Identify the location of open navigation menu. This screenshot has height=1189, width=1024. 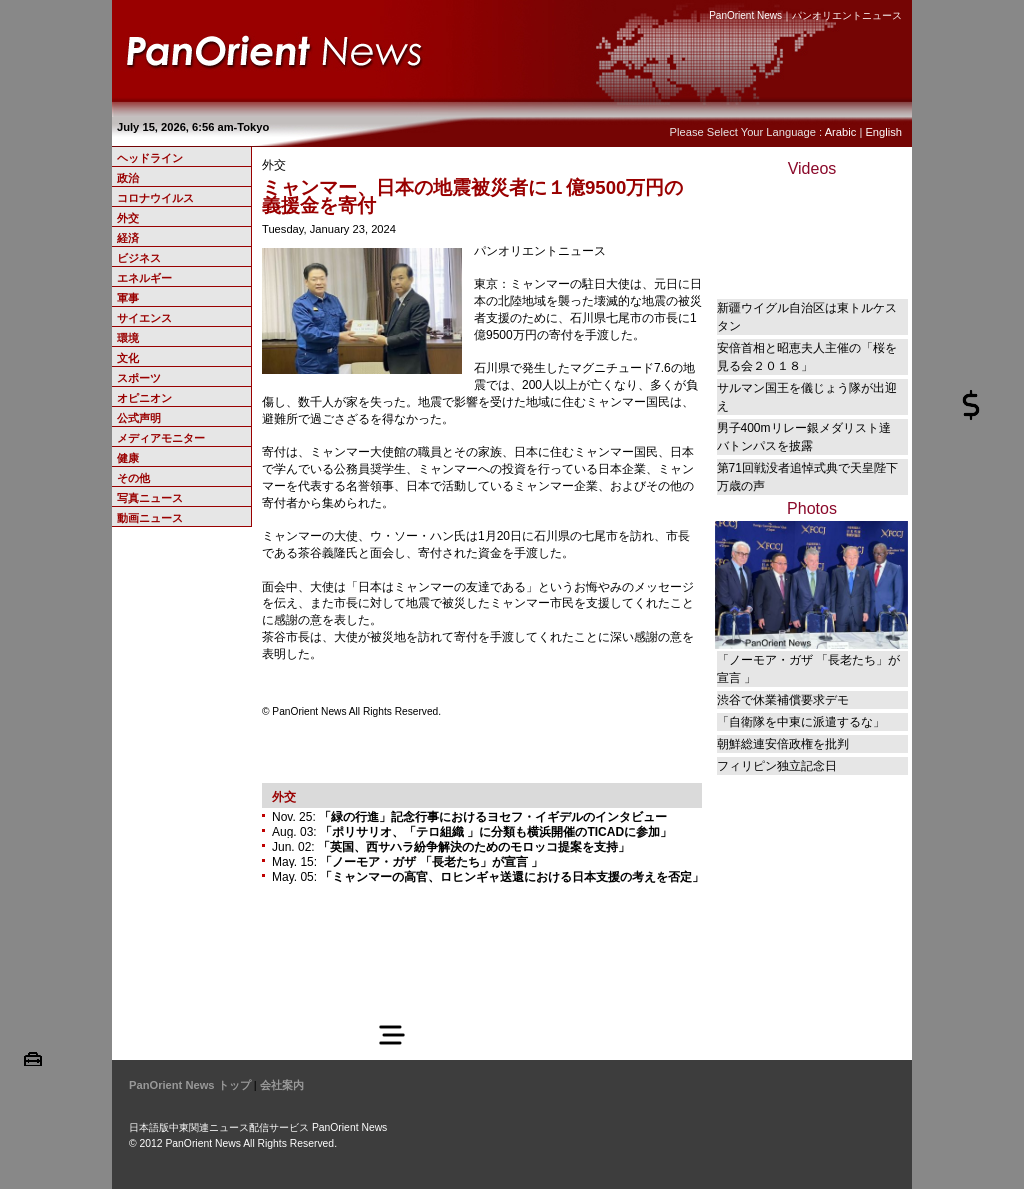
(392, 1035).